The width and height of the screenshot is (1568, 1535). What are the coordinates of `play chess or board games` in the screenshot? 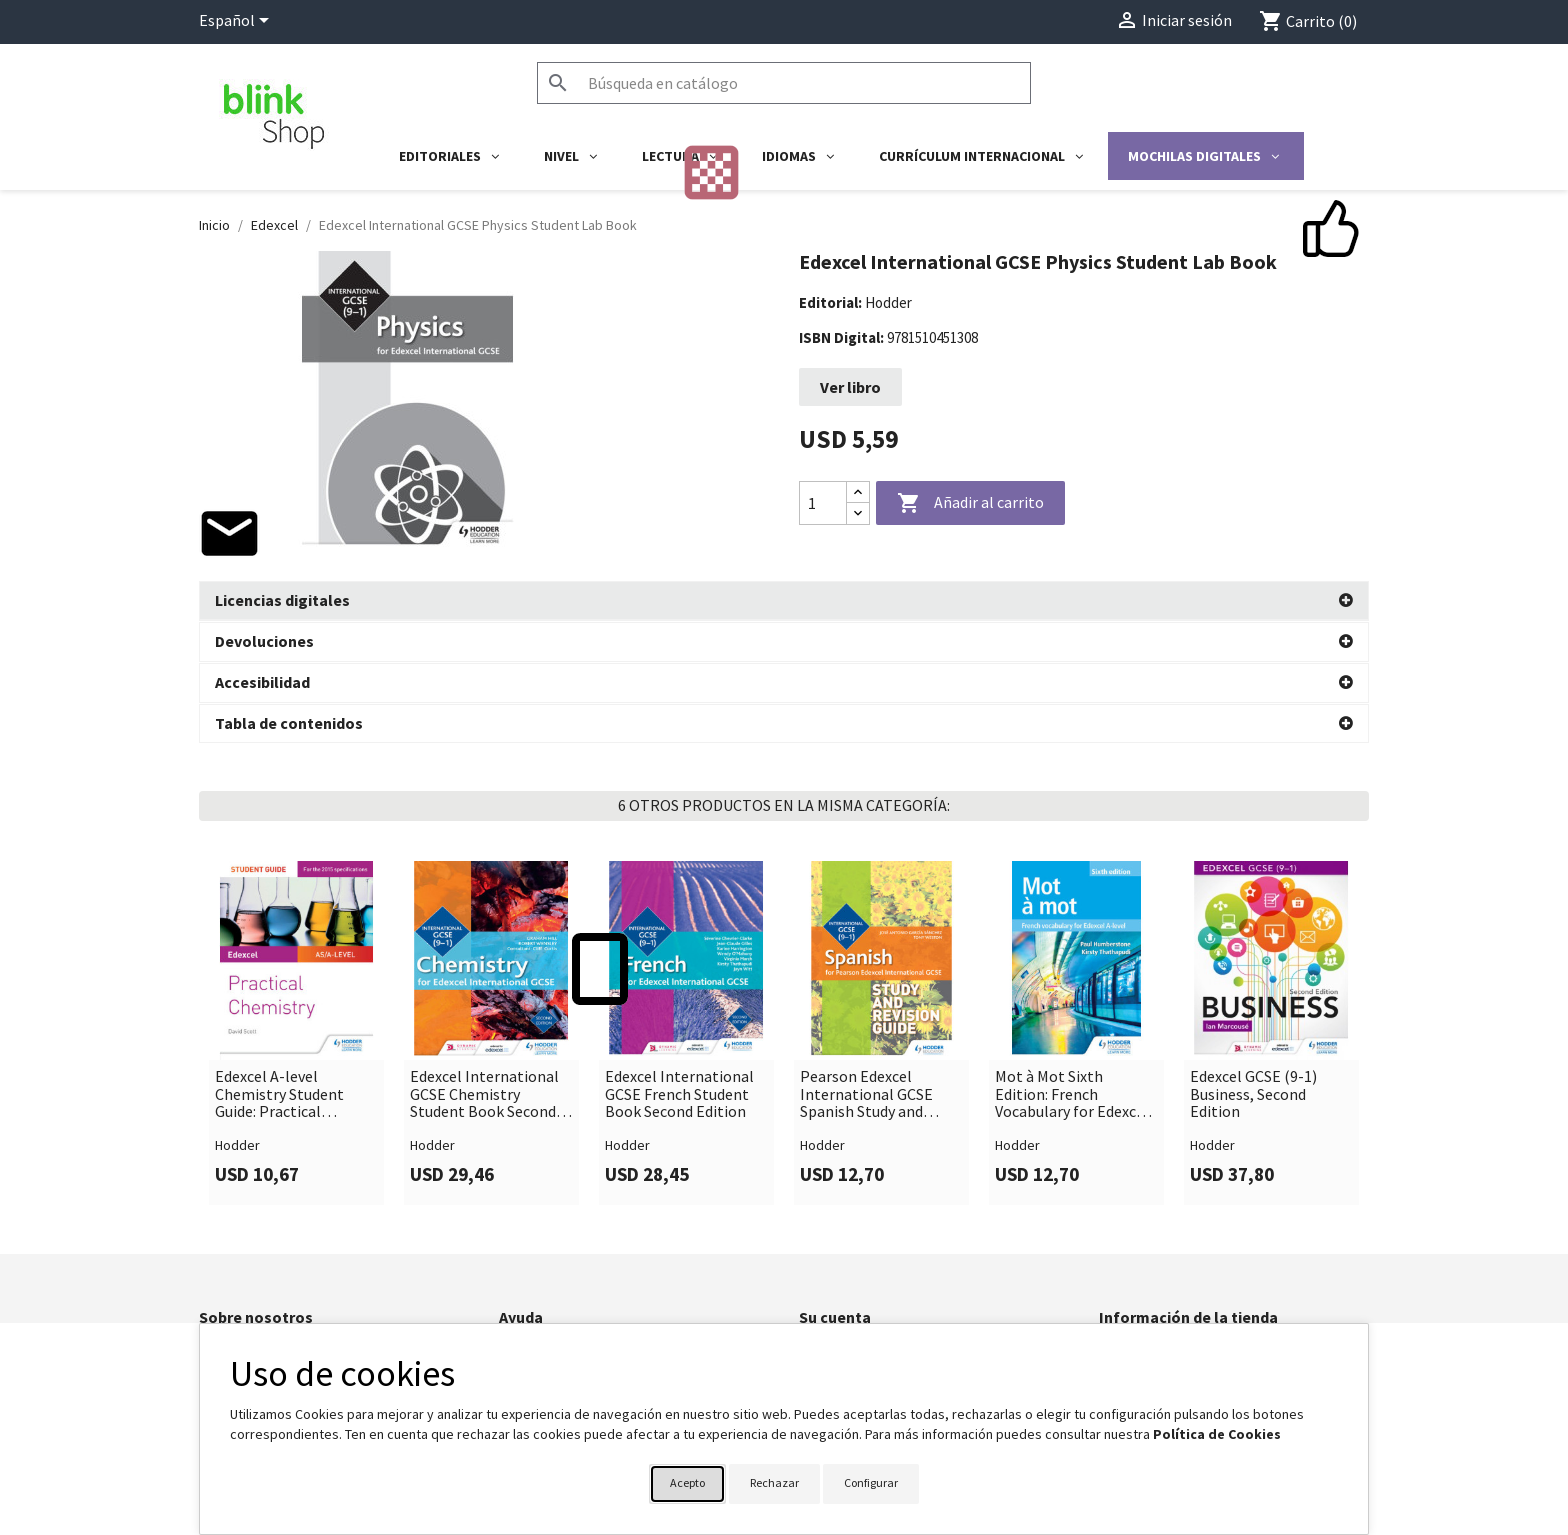 It's located at (711, 172).